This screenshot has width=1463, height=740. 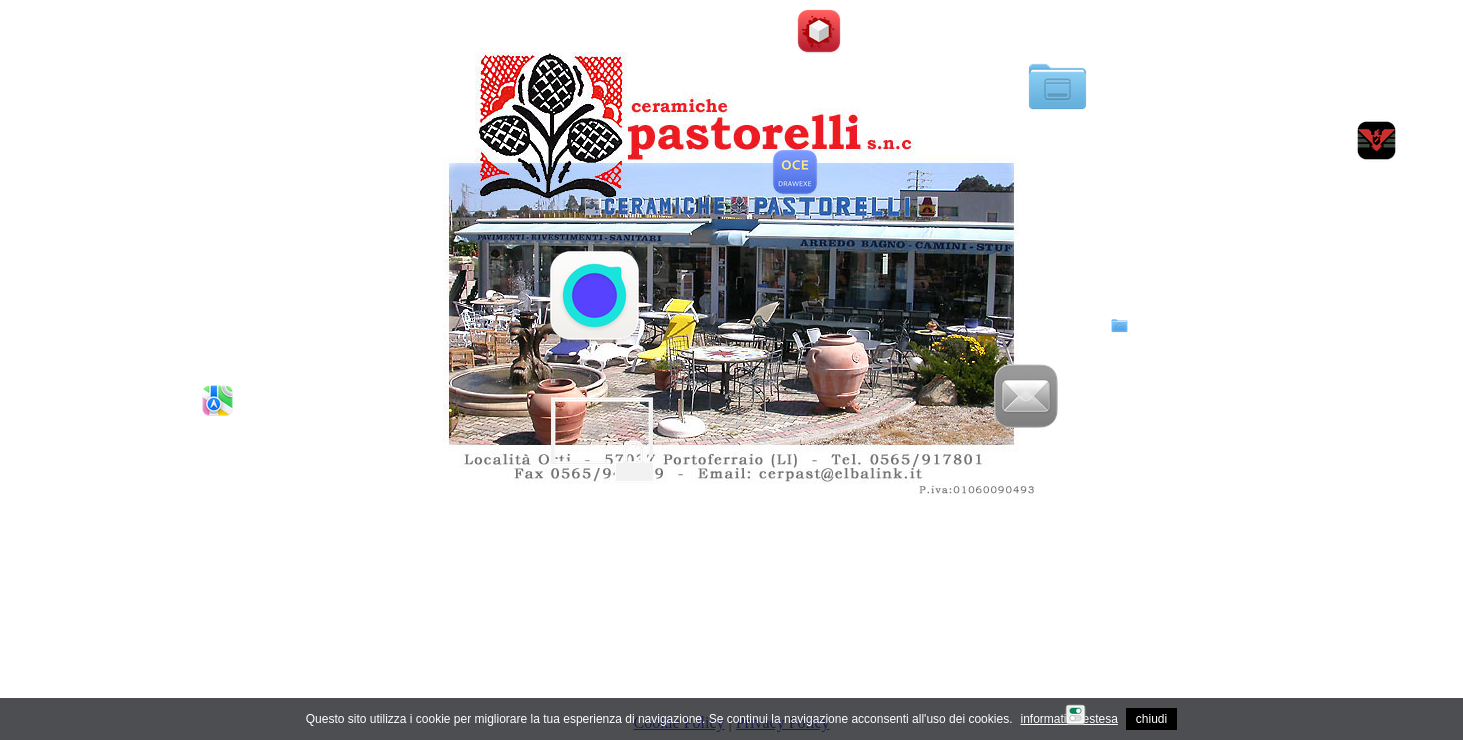 I want to click on screen rotation is locked to landscape mode, so click(x=602, y=440).